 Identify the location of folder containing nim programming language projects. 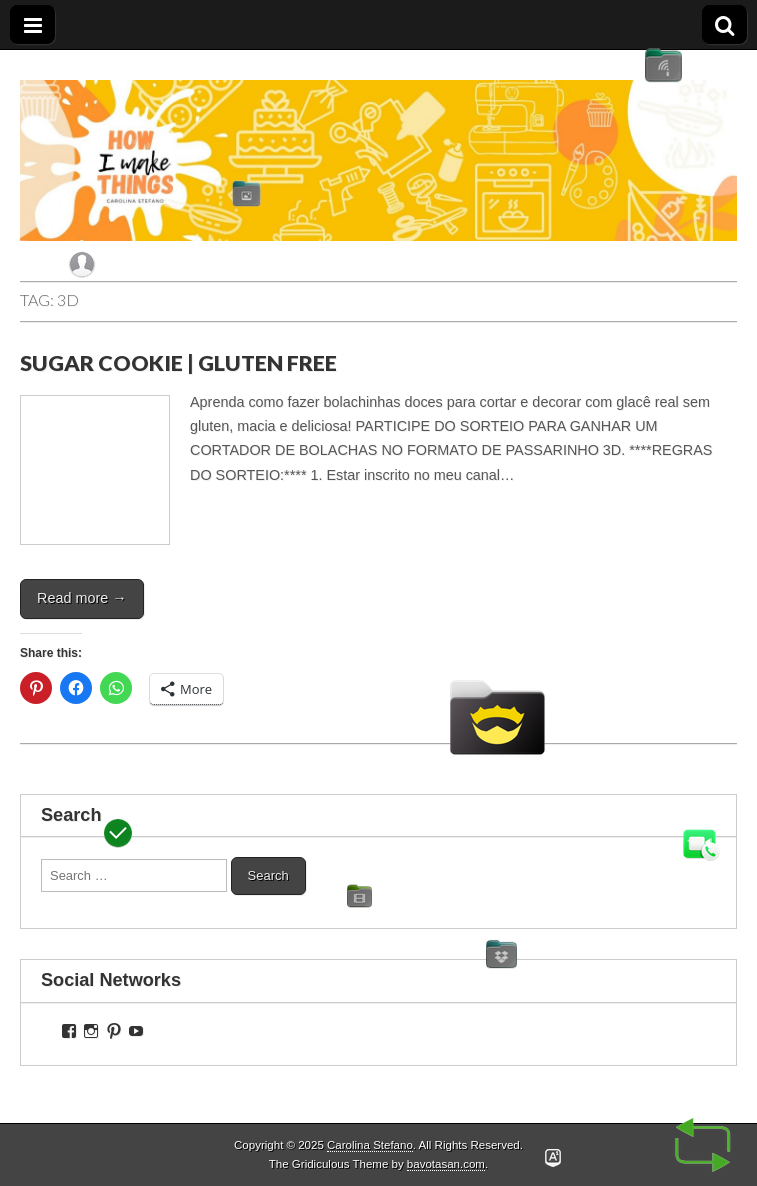
(497, 720).